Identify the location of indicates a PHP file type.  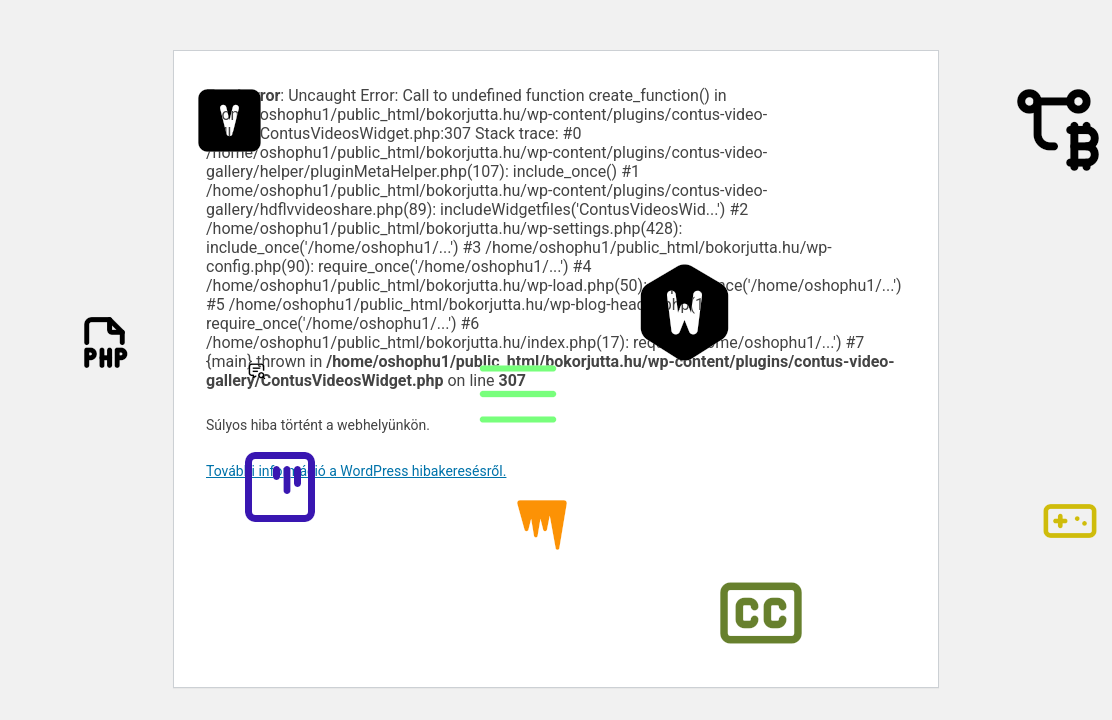
(104, 342).